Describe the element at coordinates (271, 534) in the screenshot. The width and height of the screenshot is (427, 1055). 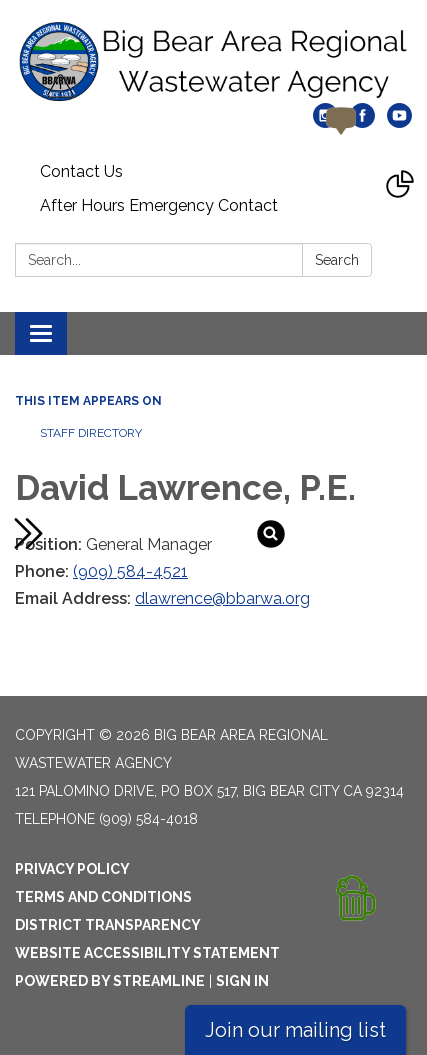
I see `tap to search` at that location.